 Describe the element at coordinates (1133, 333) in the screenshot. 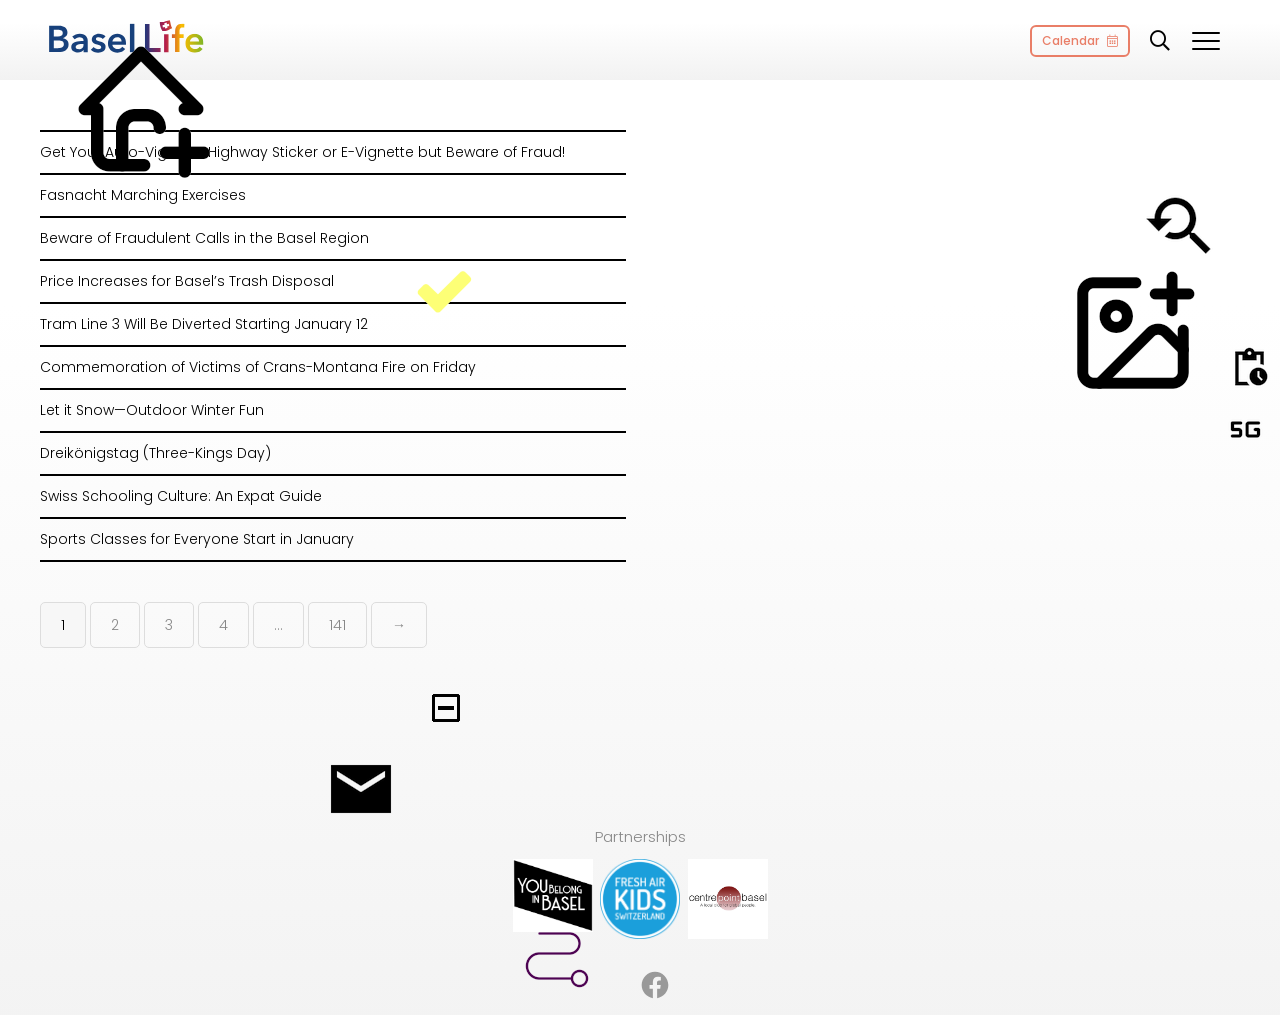

I see `add a new image or photo` at that location.